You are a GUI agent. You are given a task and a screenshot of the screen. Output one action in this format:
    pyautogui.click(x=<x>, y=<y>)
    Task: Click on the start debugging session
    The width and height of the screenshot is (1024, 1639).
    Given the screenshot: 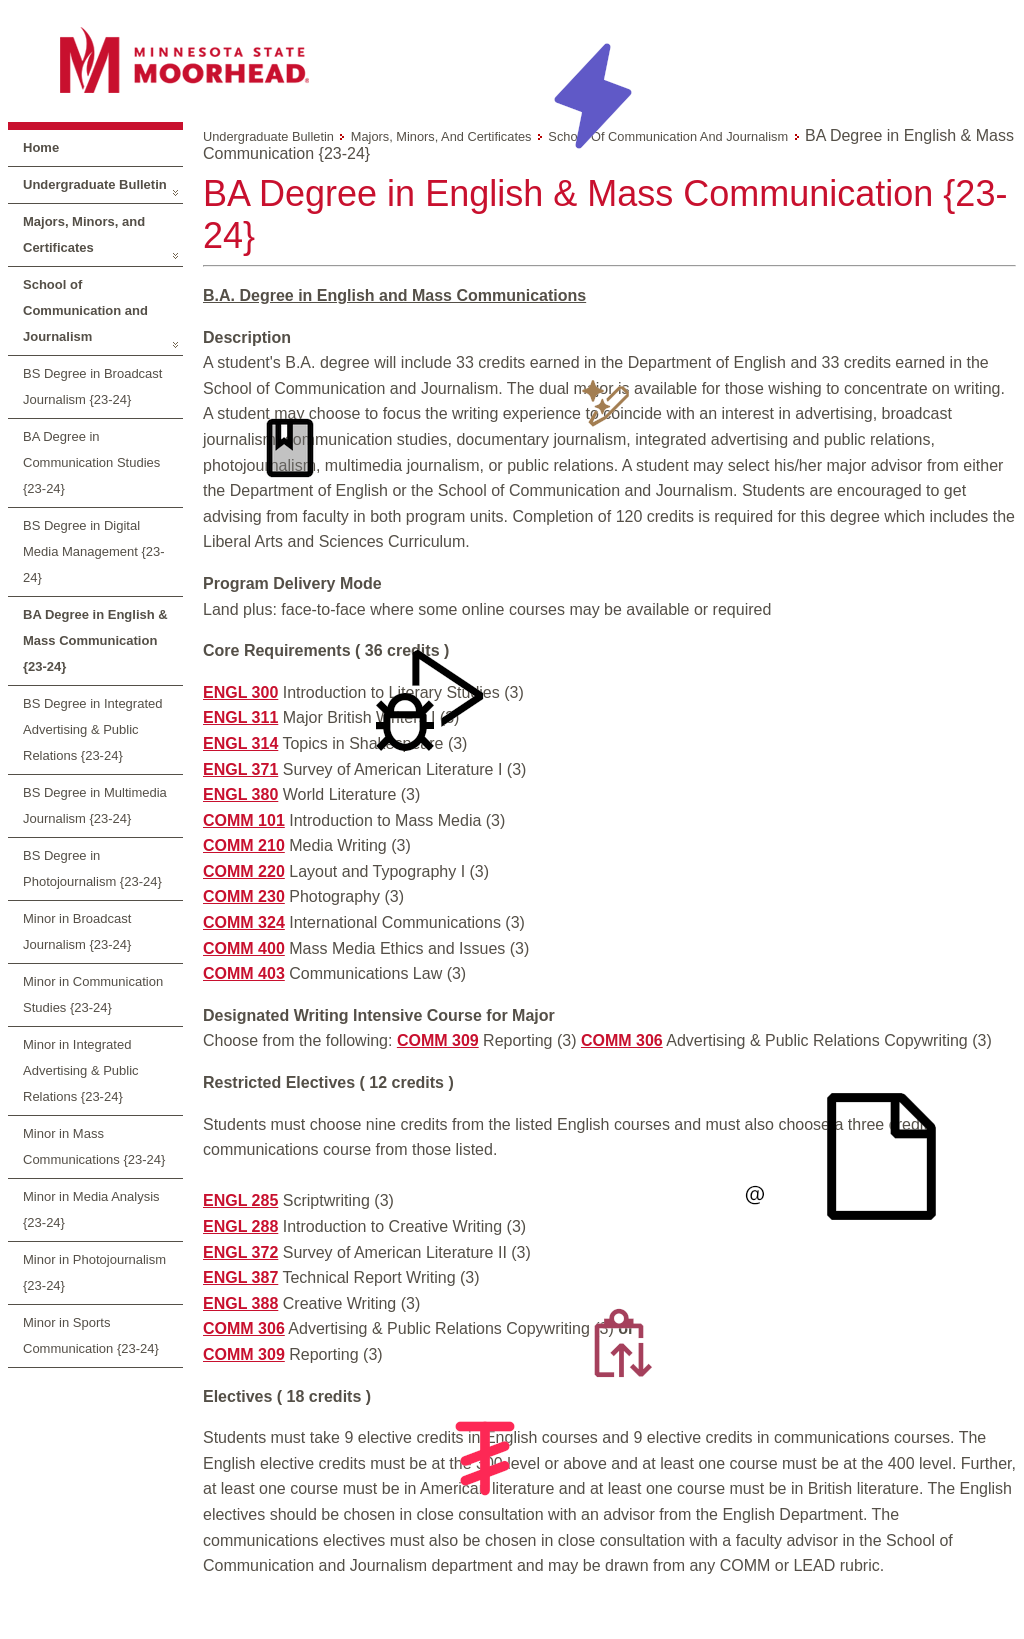 What is the action you would take?
    pyautogui.click(x=434, y=693)
    